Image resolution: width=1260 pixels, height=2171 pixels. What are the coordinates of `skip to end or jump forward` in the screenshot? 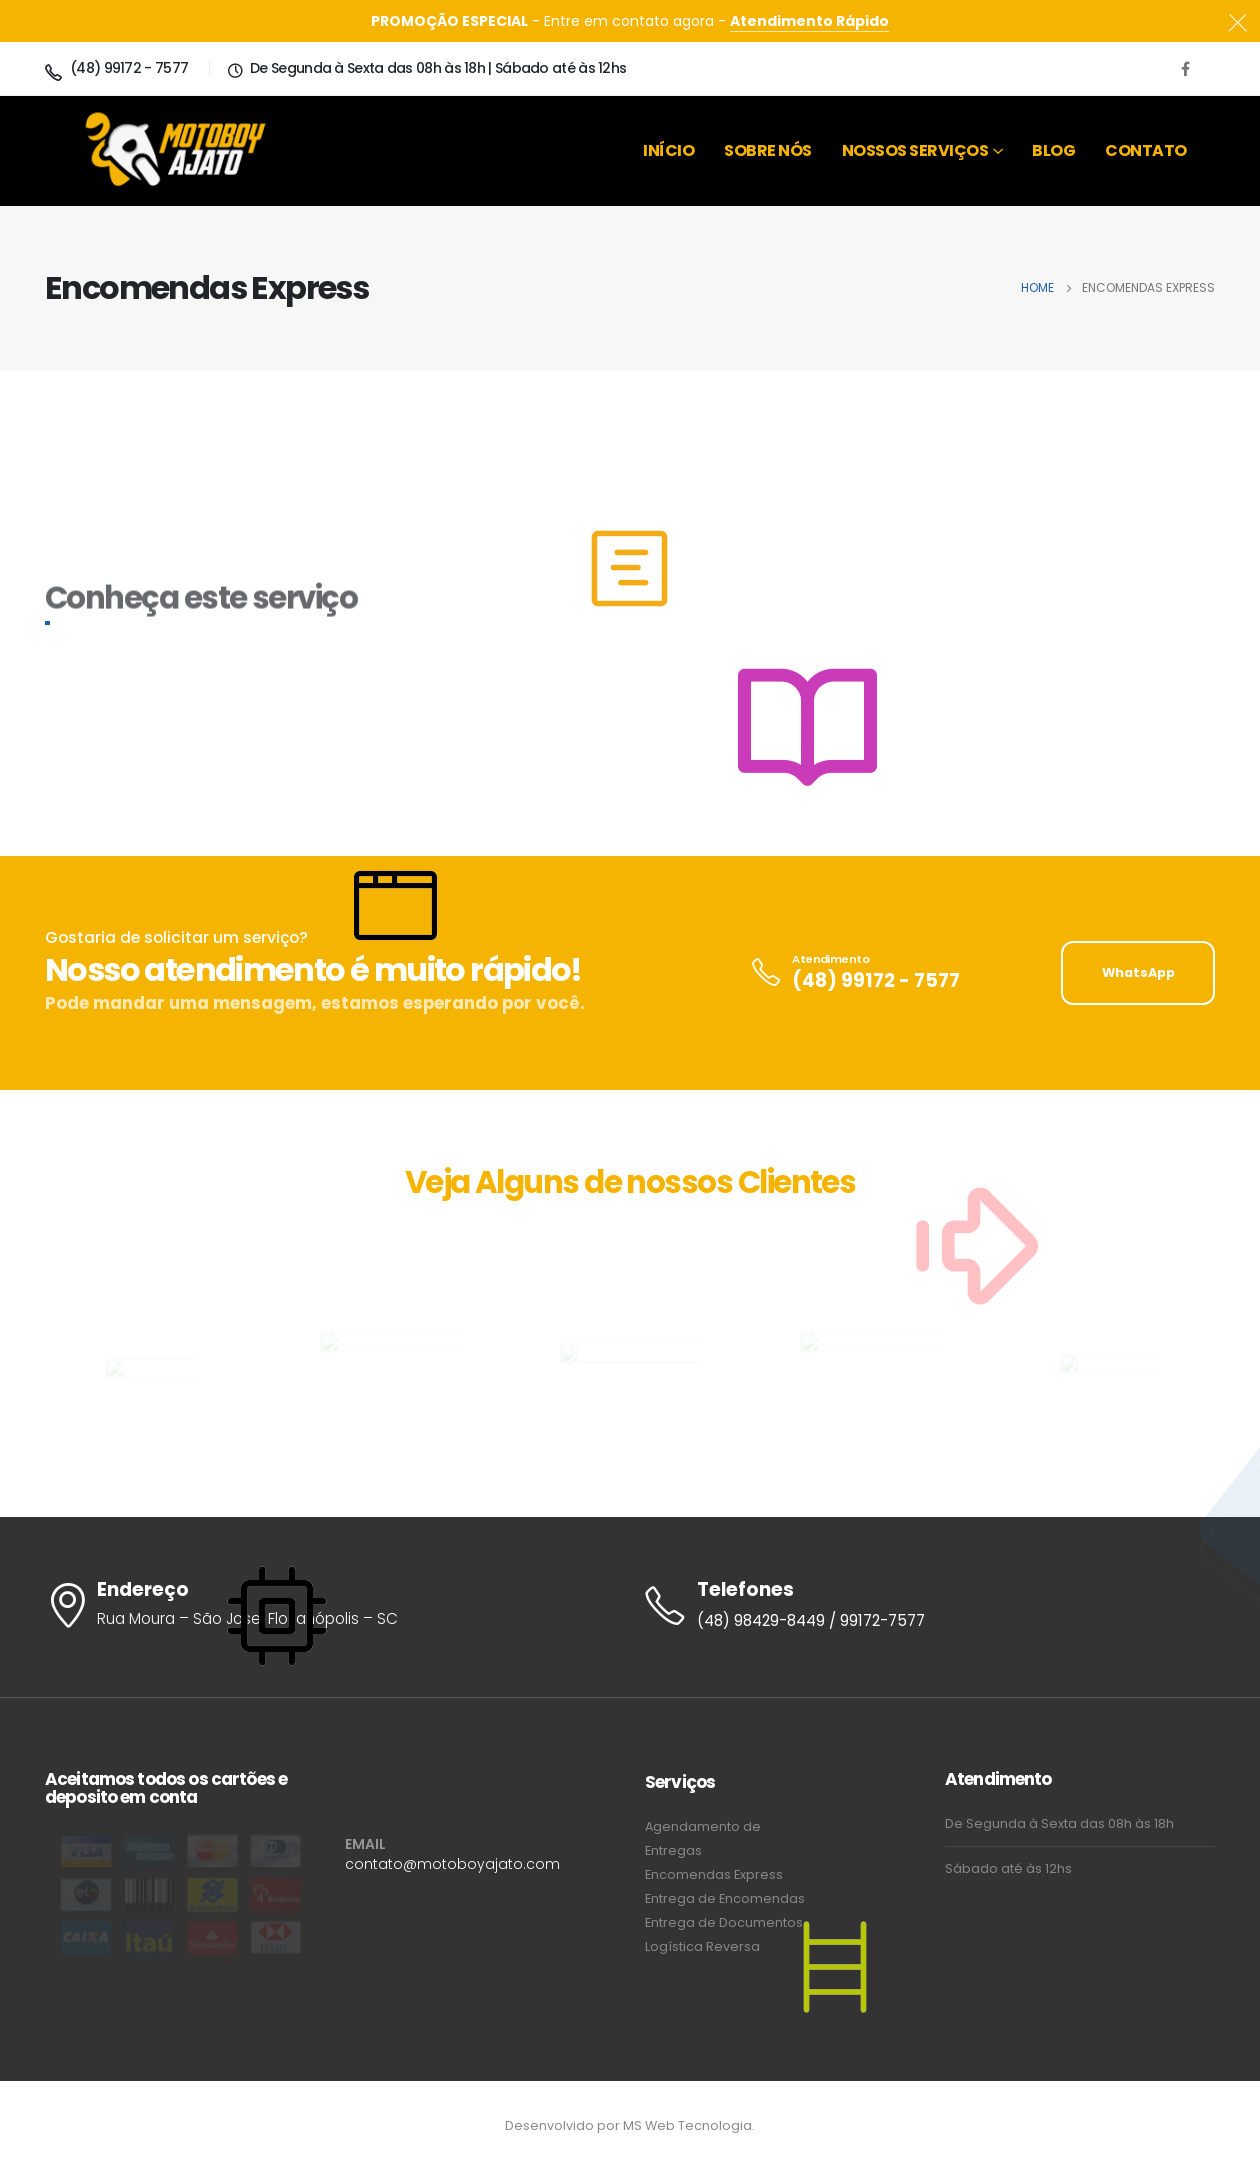 It's located at (974, 1246).